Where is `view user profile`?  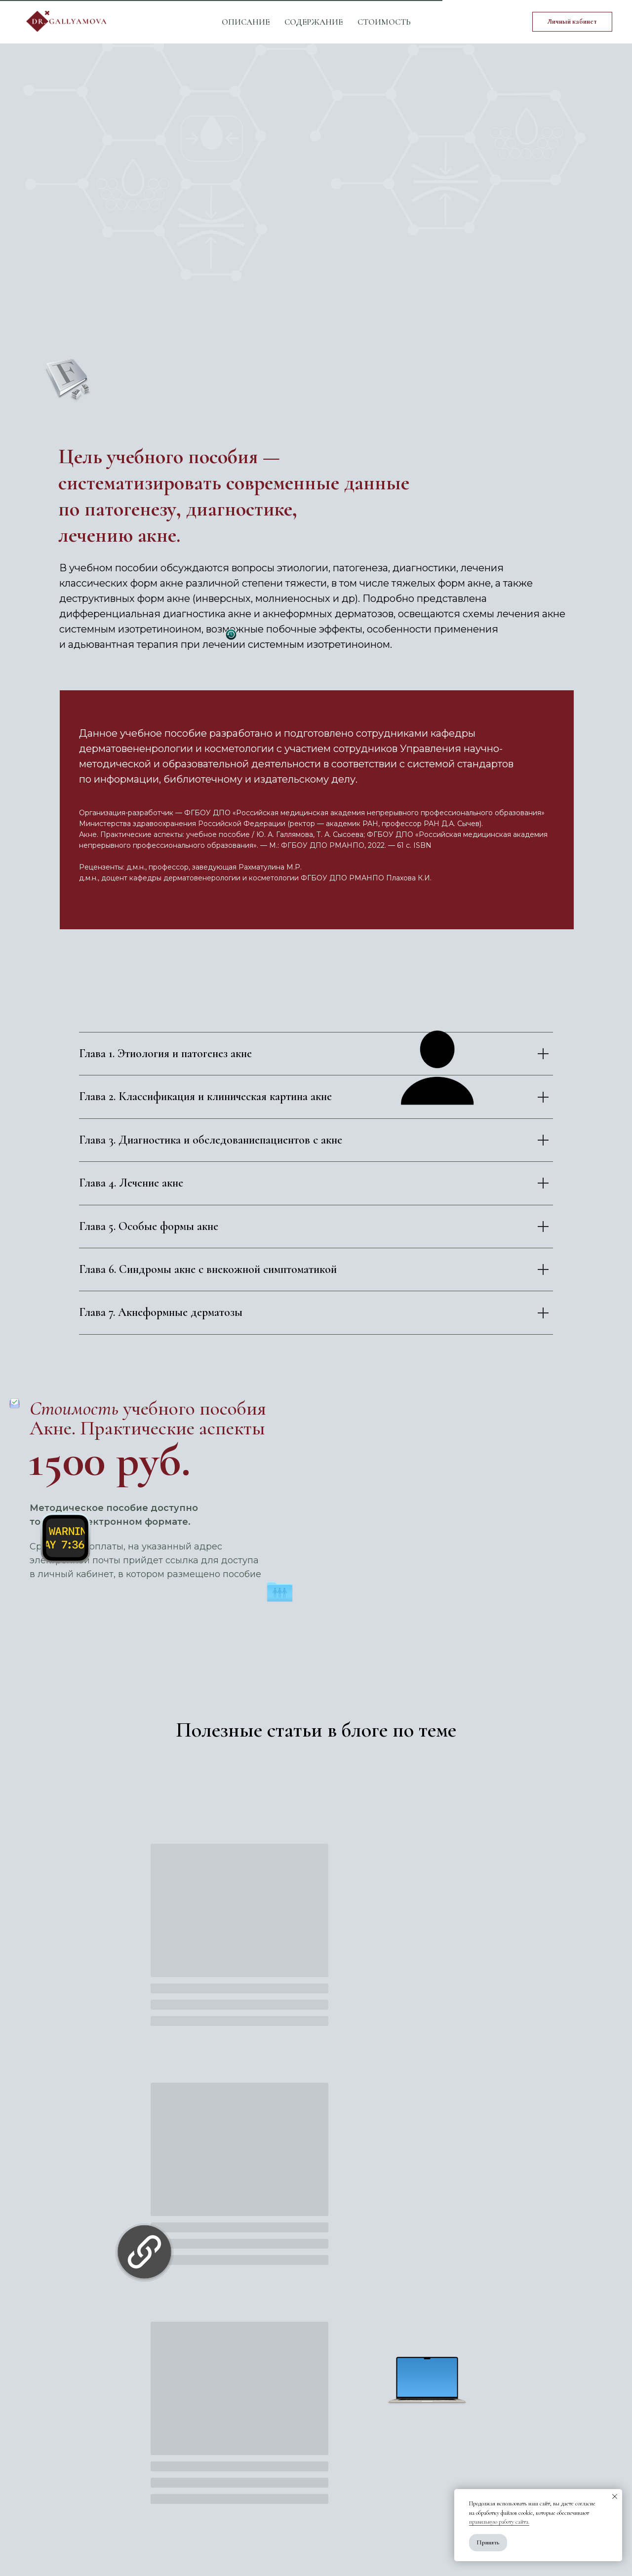 view user profile is located at coordinates (437, 1067).